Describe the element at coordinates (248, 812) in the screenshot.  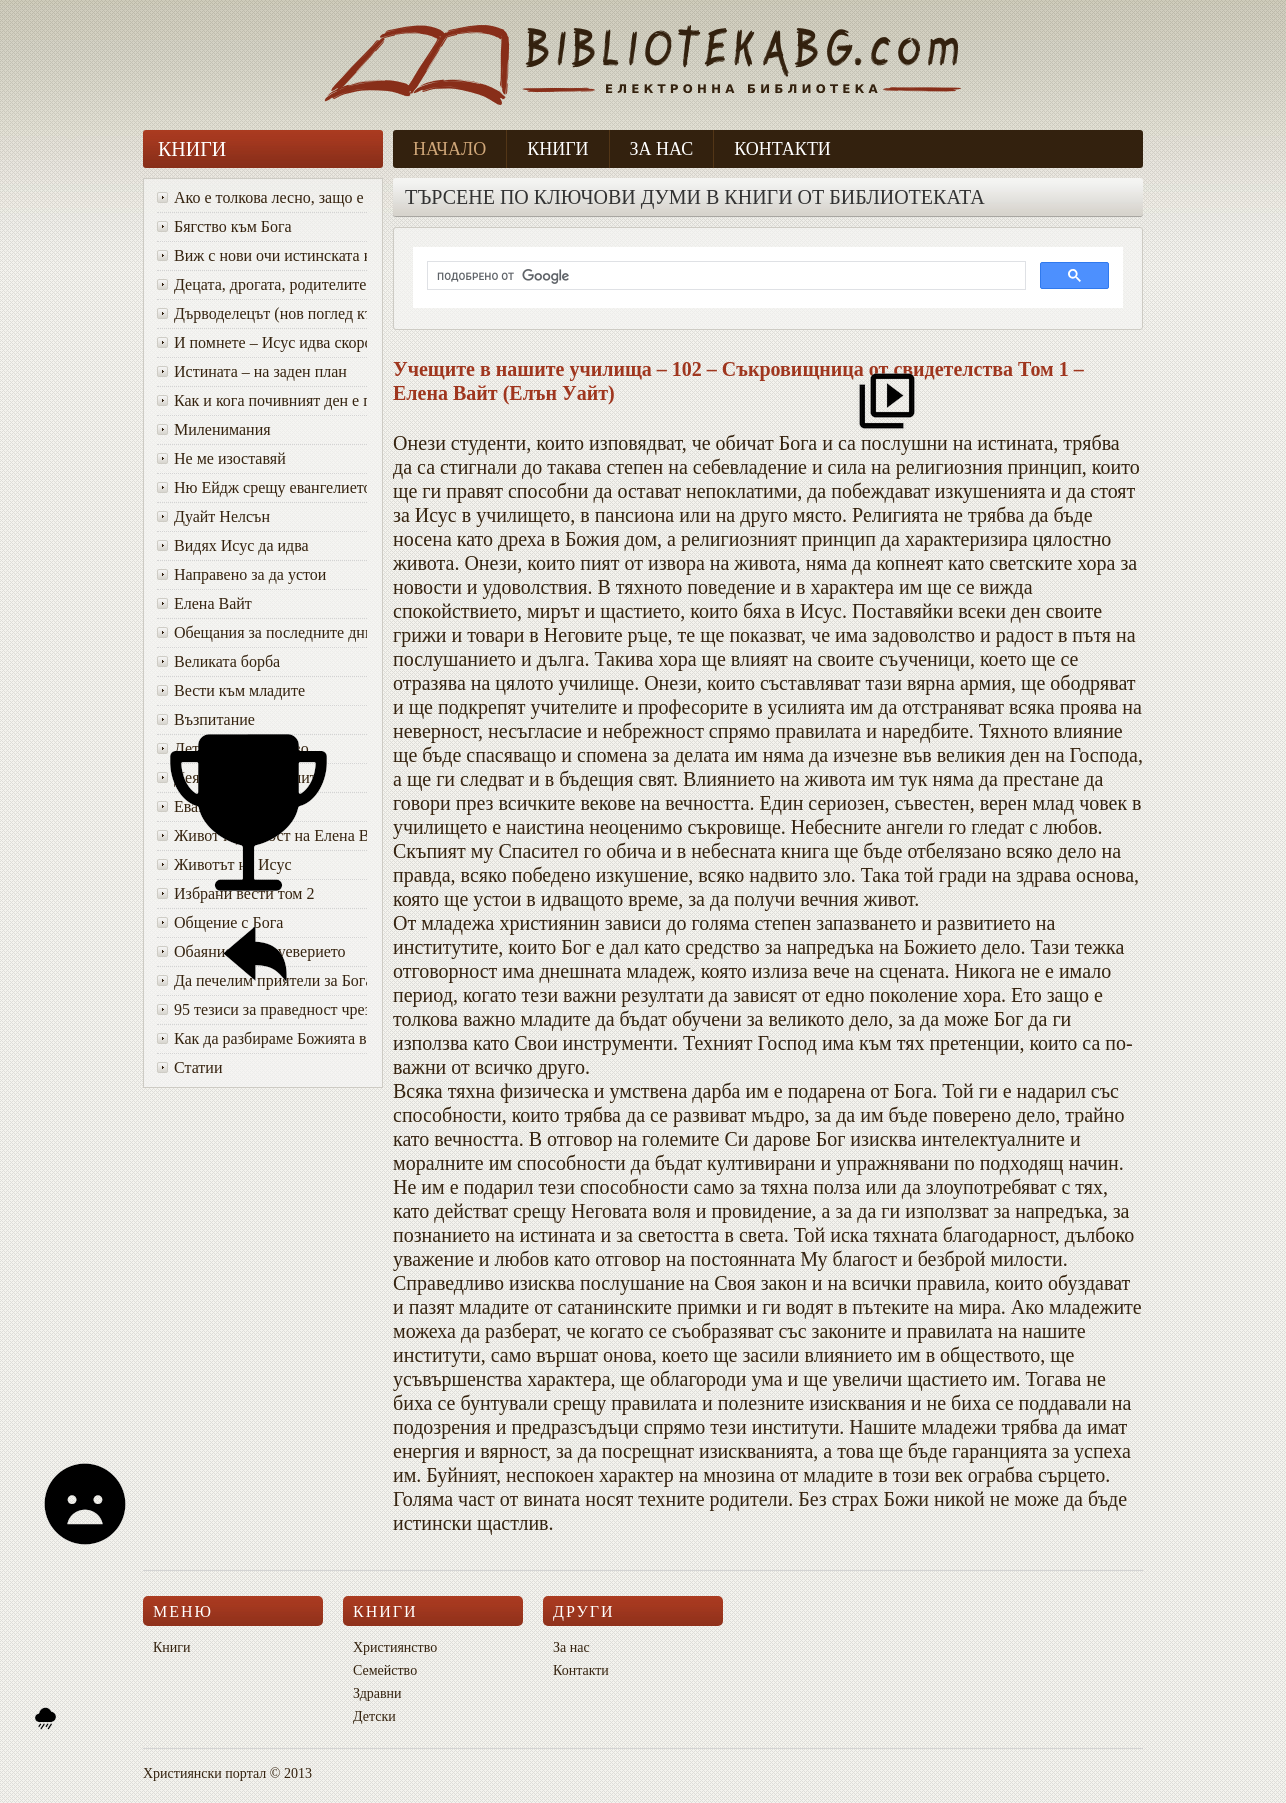
I see `view achievements or awards` at that location.